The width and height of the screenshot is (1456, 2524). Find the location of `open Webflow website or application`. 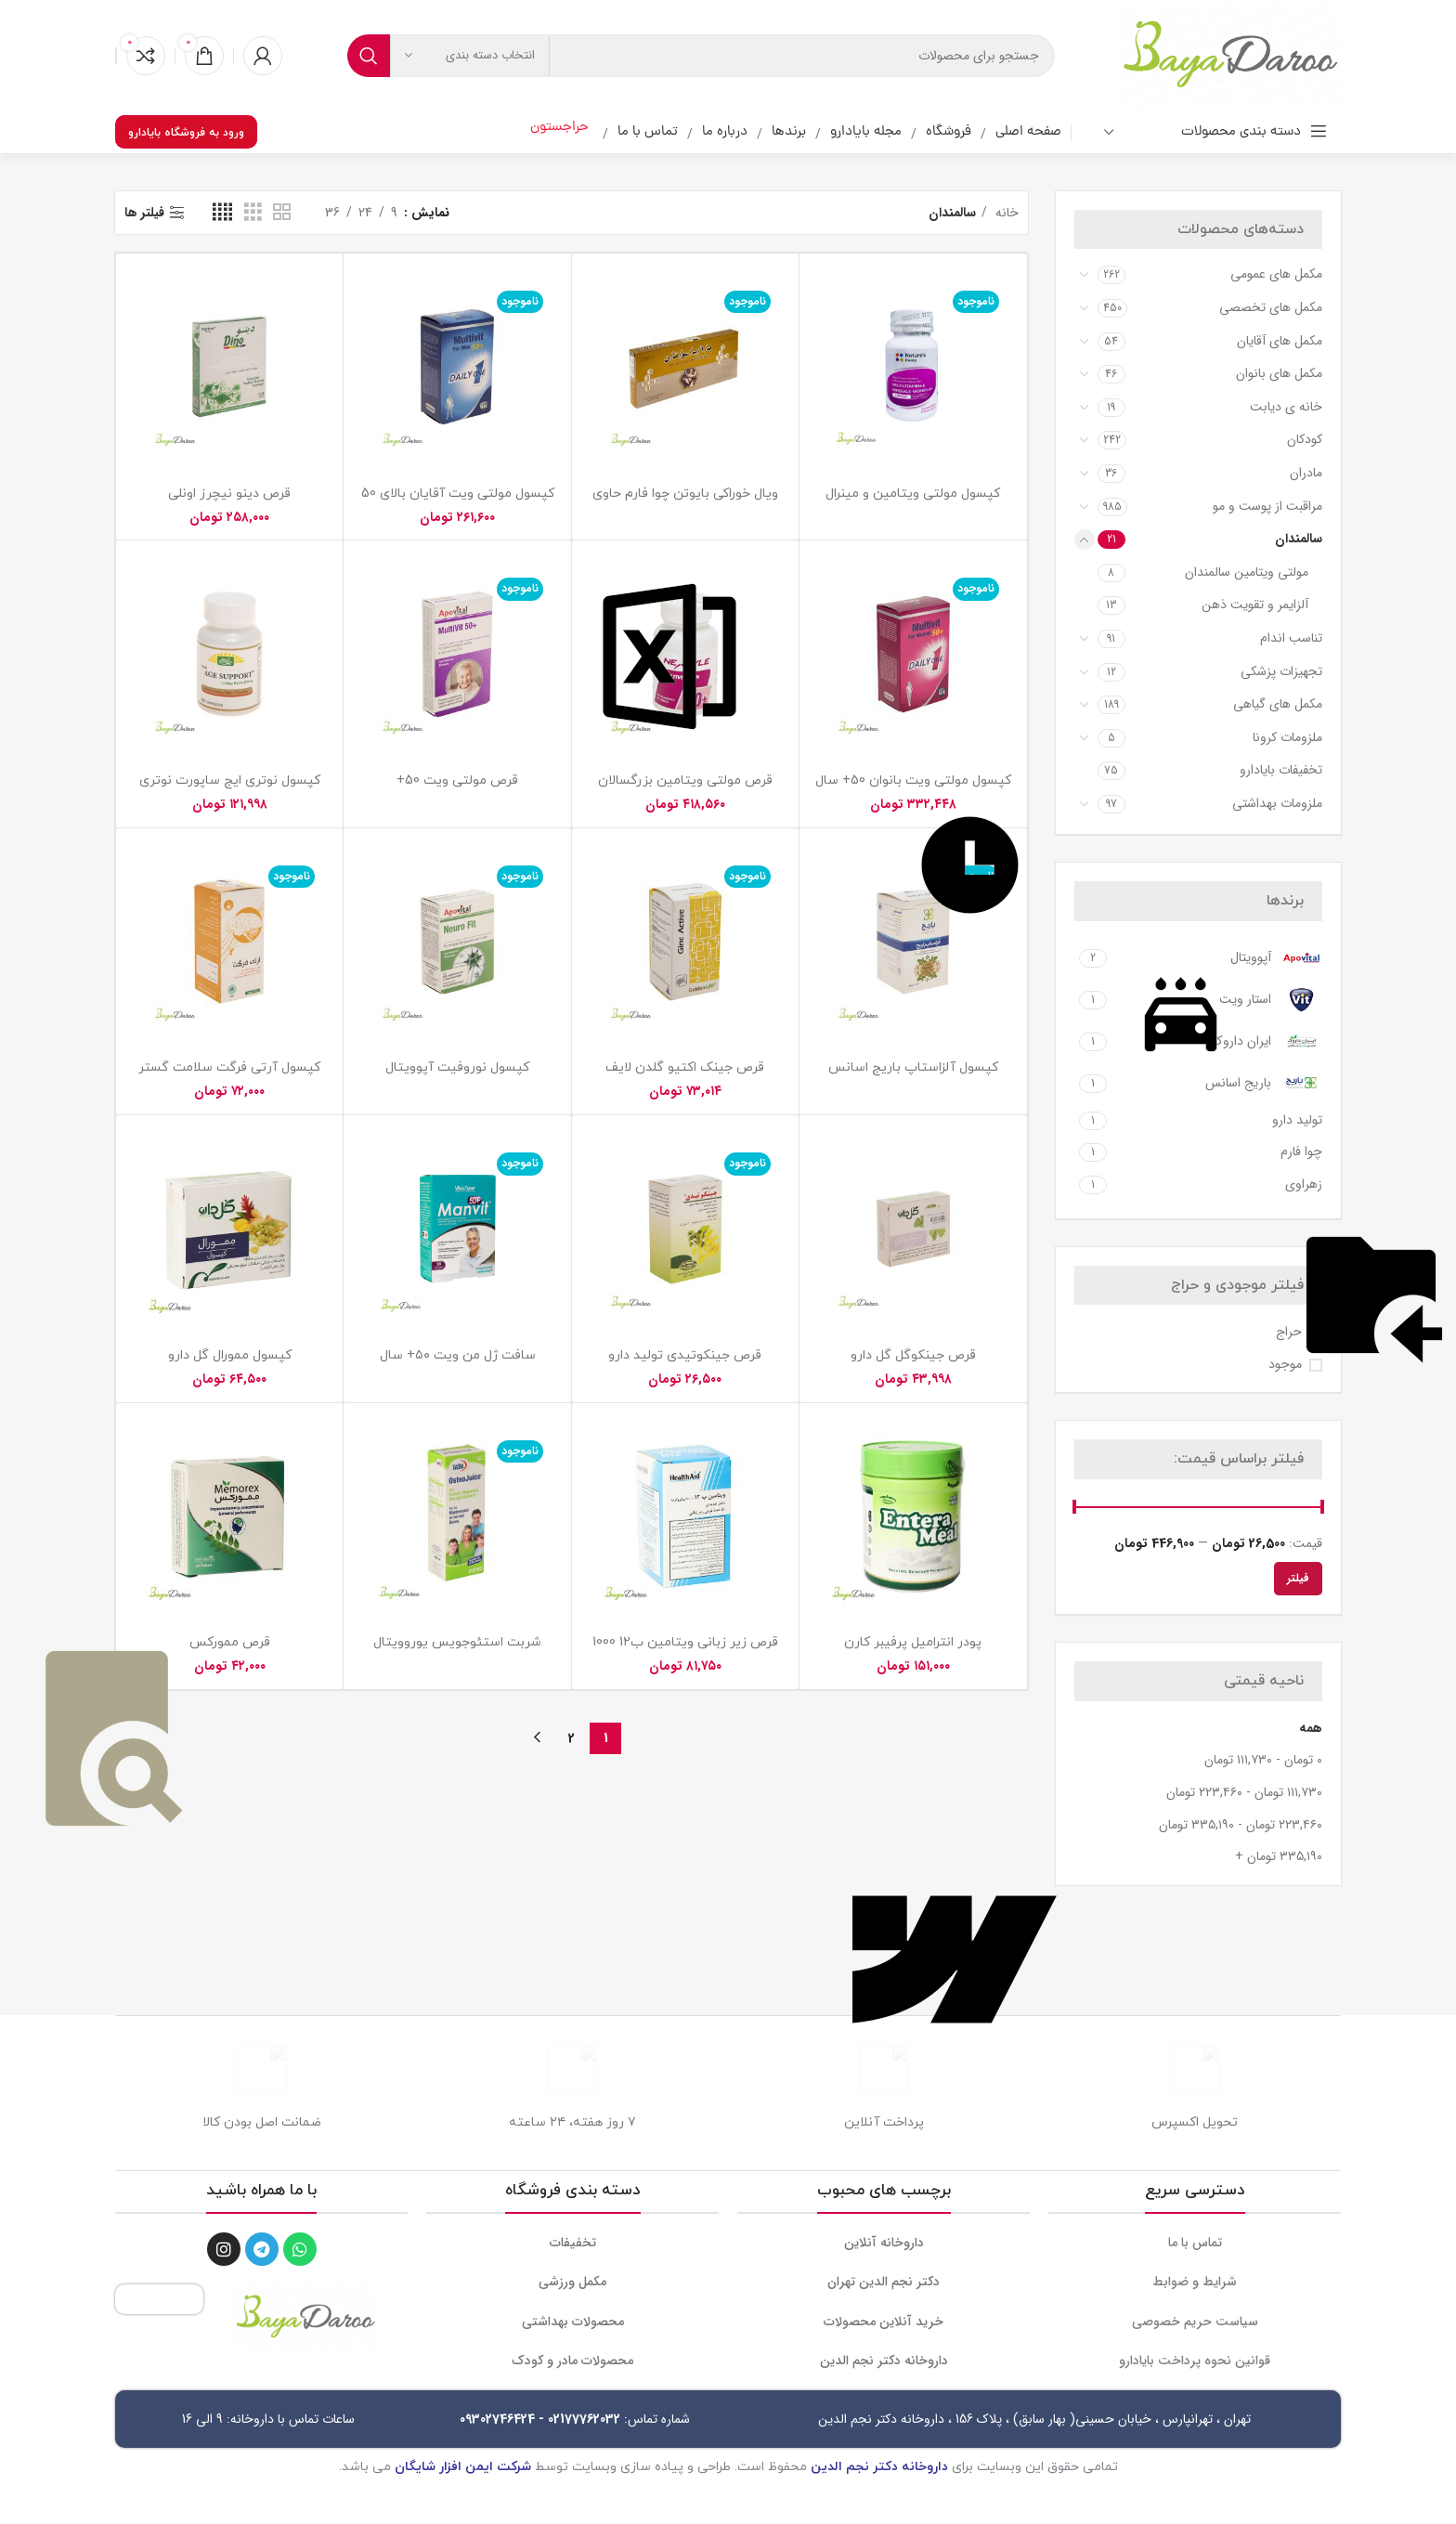

open Webflow website or application is located at coordinates (955, 1959).